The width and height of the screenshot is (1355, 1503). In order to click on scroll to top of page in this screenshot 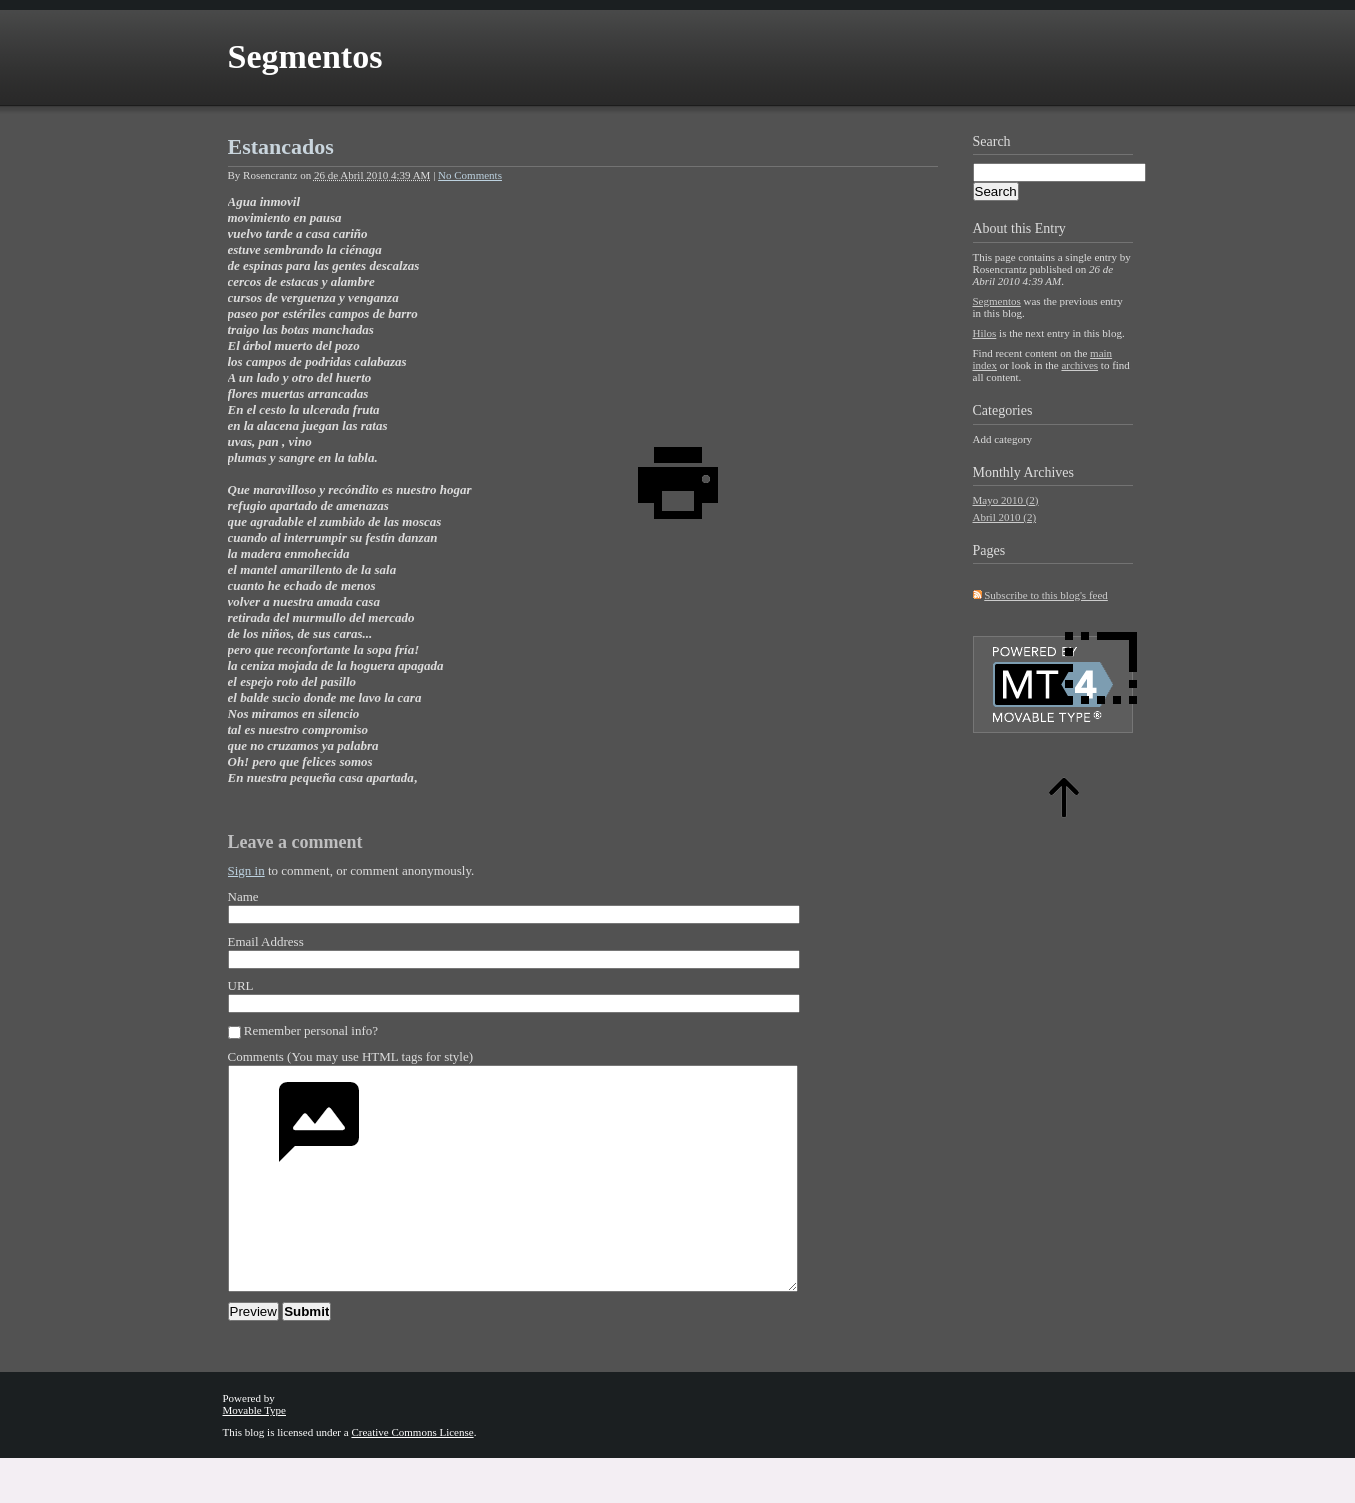, I will do `click(1064, 797)`.